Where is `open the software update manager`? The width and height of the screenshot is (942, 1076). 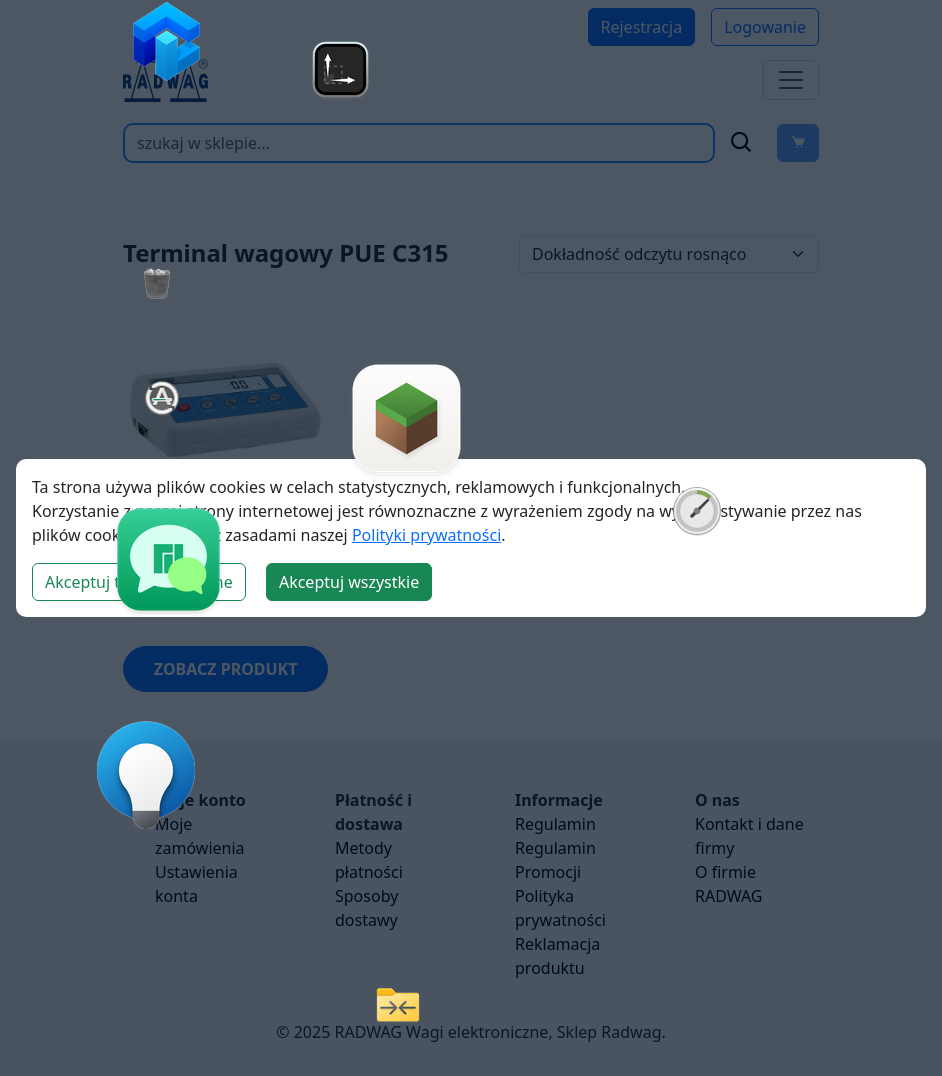 open the software update manager is located at coordinates (162, 398).